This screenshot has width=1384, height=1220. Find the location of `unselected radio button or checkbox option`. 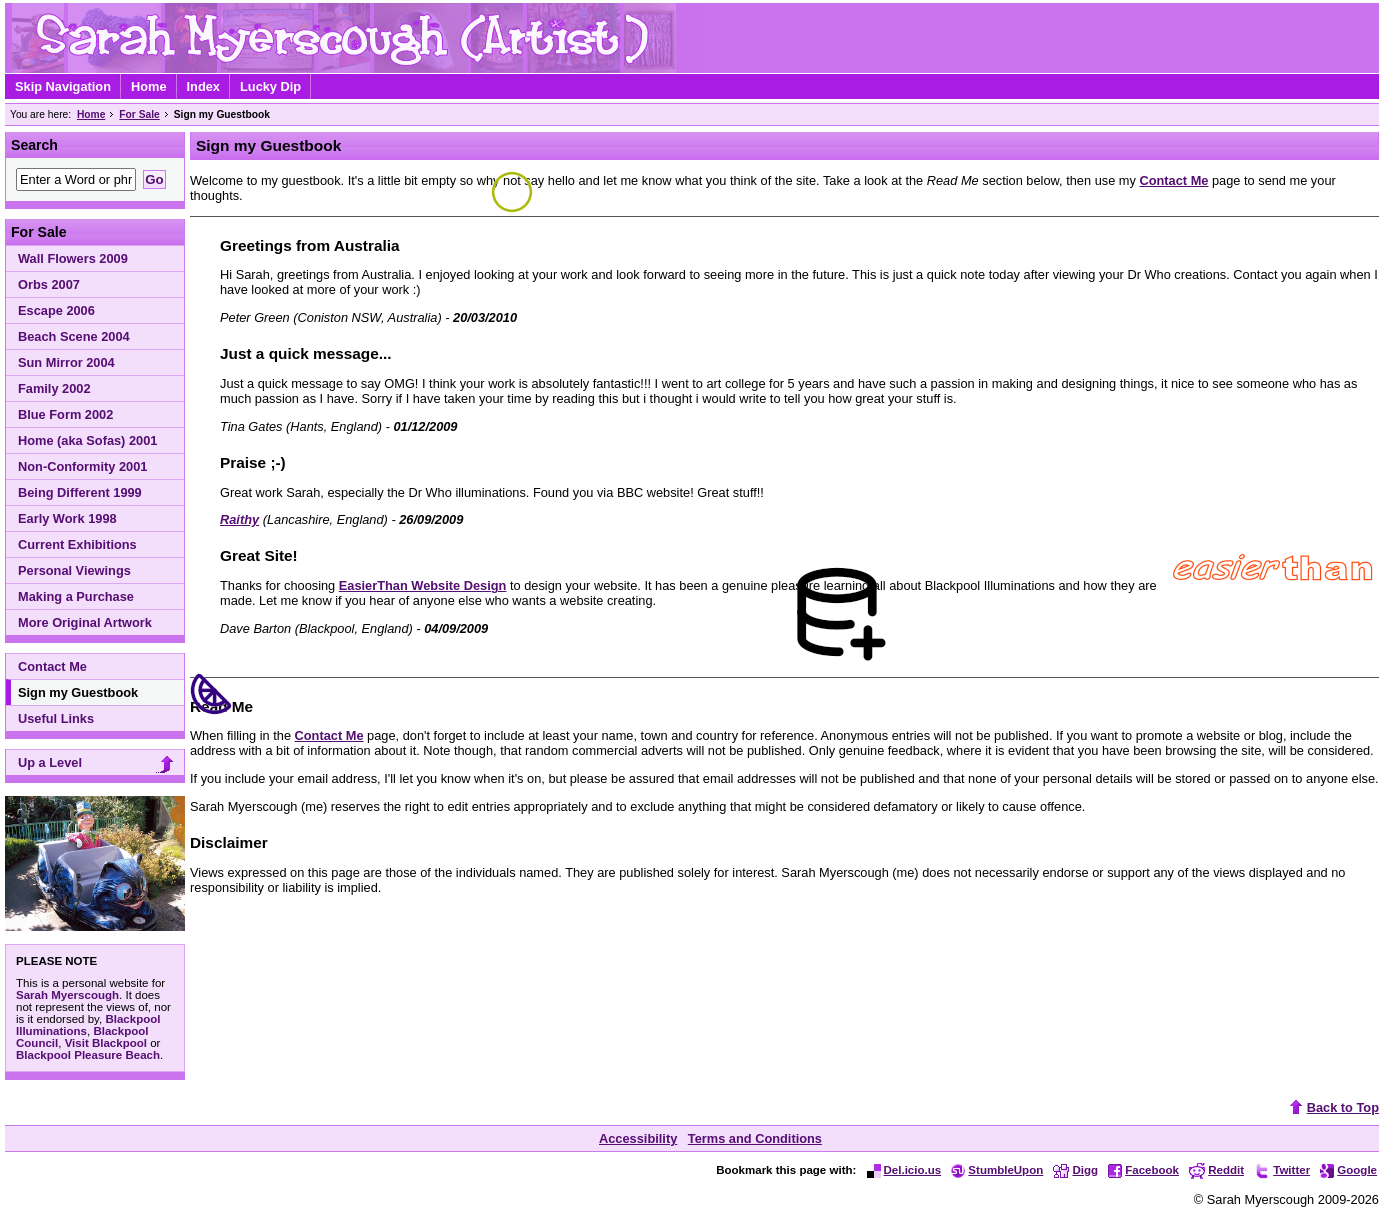

unselected radio button or checkbox option is located at coordinates (512, 192).